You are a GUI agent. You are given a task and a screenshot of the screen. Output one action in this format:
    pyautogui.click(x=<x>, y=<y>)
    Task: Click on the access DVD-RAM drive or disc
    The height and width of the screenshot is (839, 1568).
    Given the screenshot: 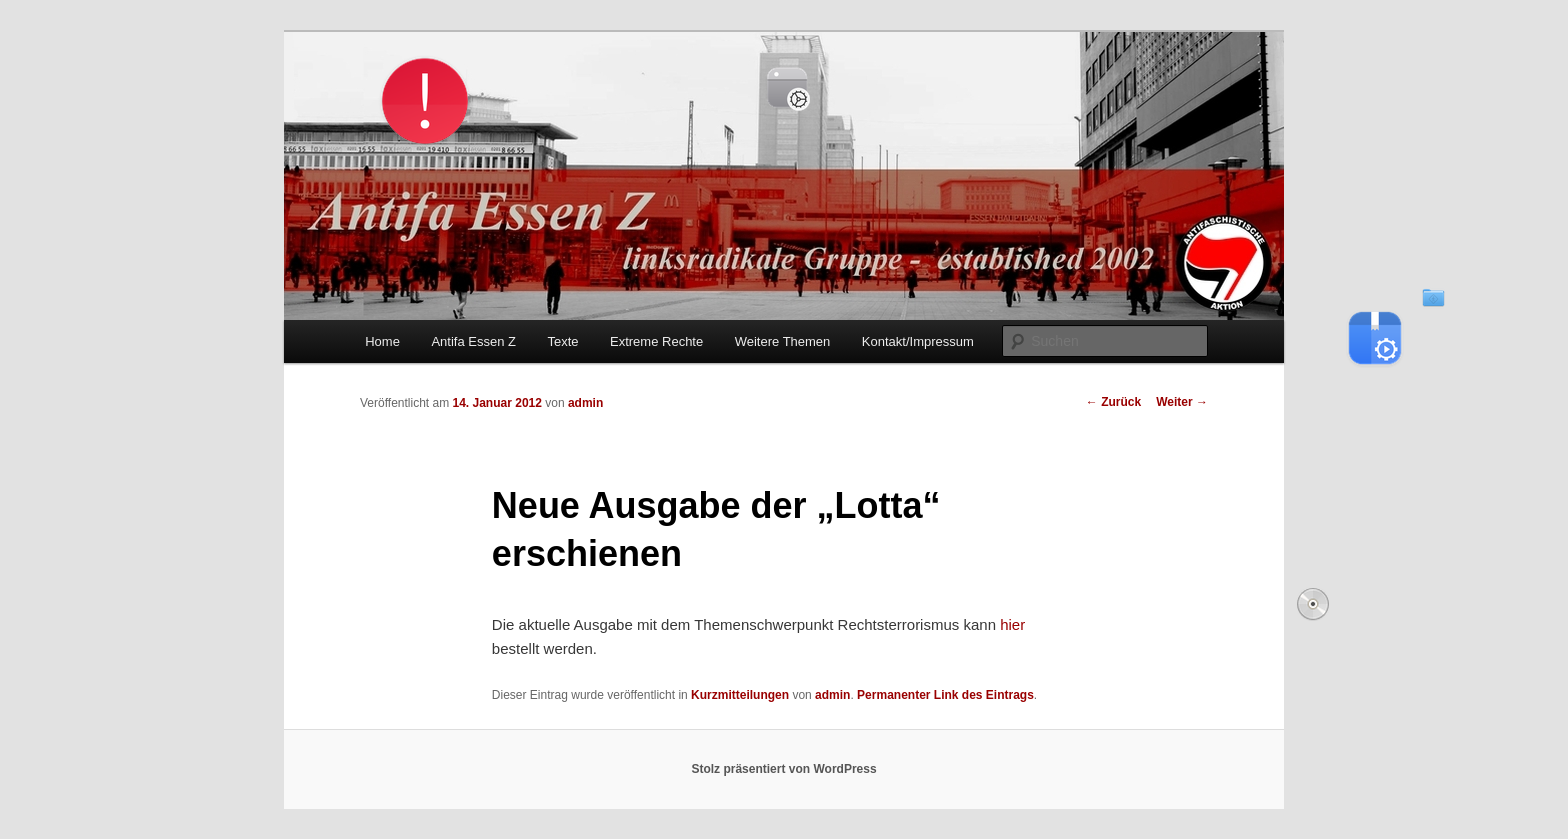 What is the action you would take?
    pyautogui.click(x=1313, y=604)
    